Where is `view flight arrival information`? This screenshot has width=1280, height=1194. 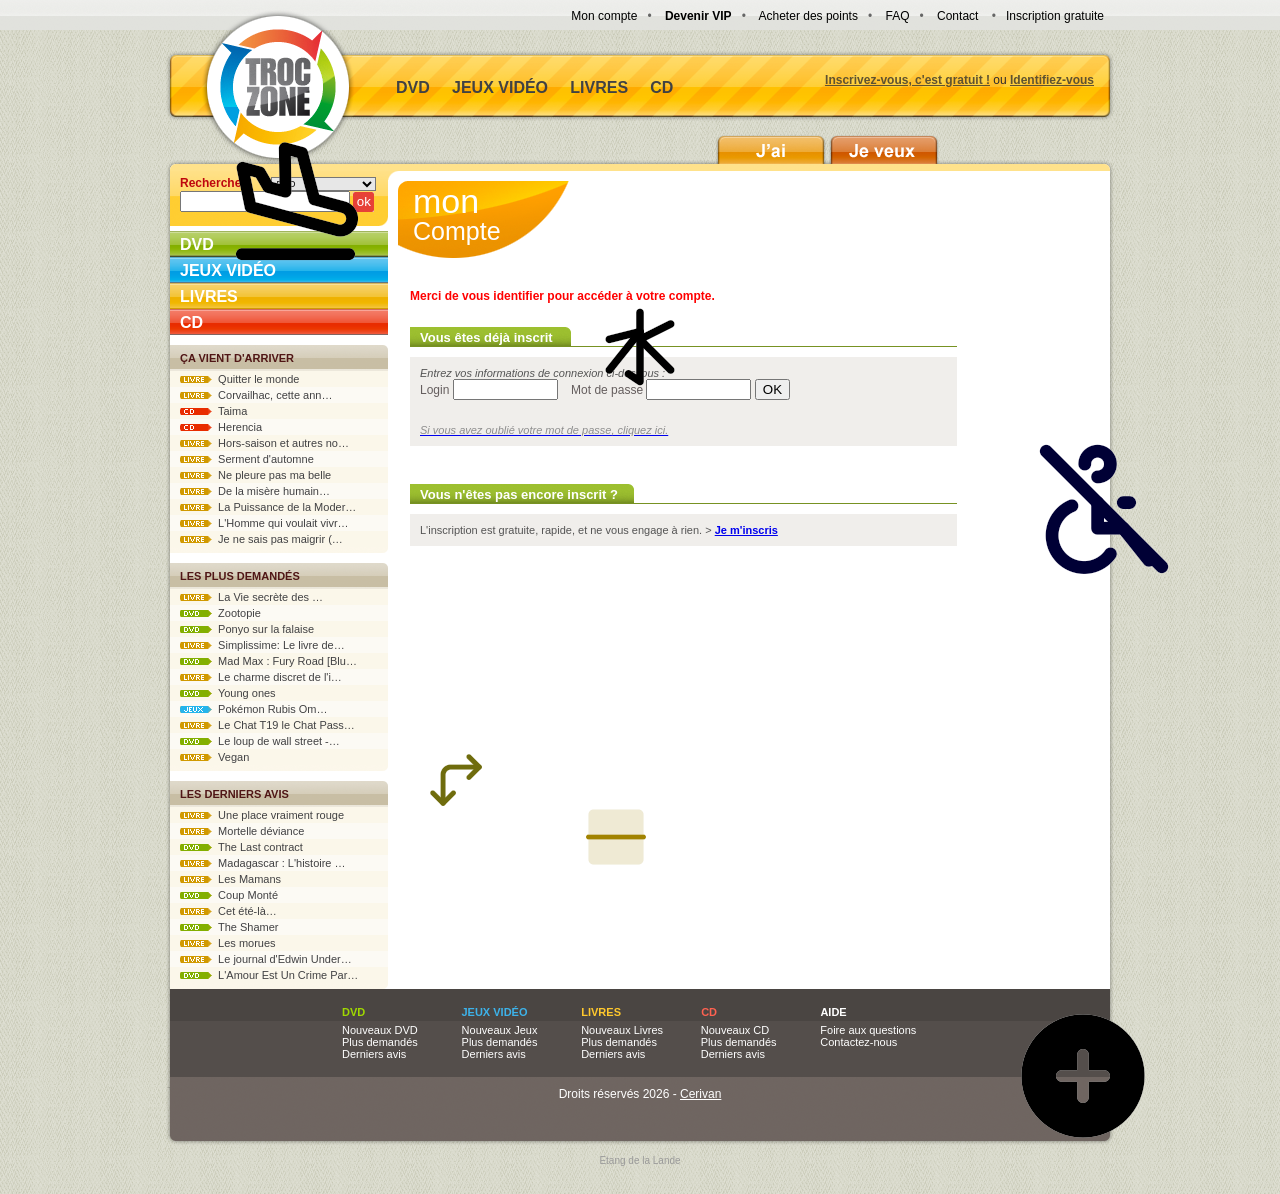
view flight arrival information is located at coordinates (295, 200).